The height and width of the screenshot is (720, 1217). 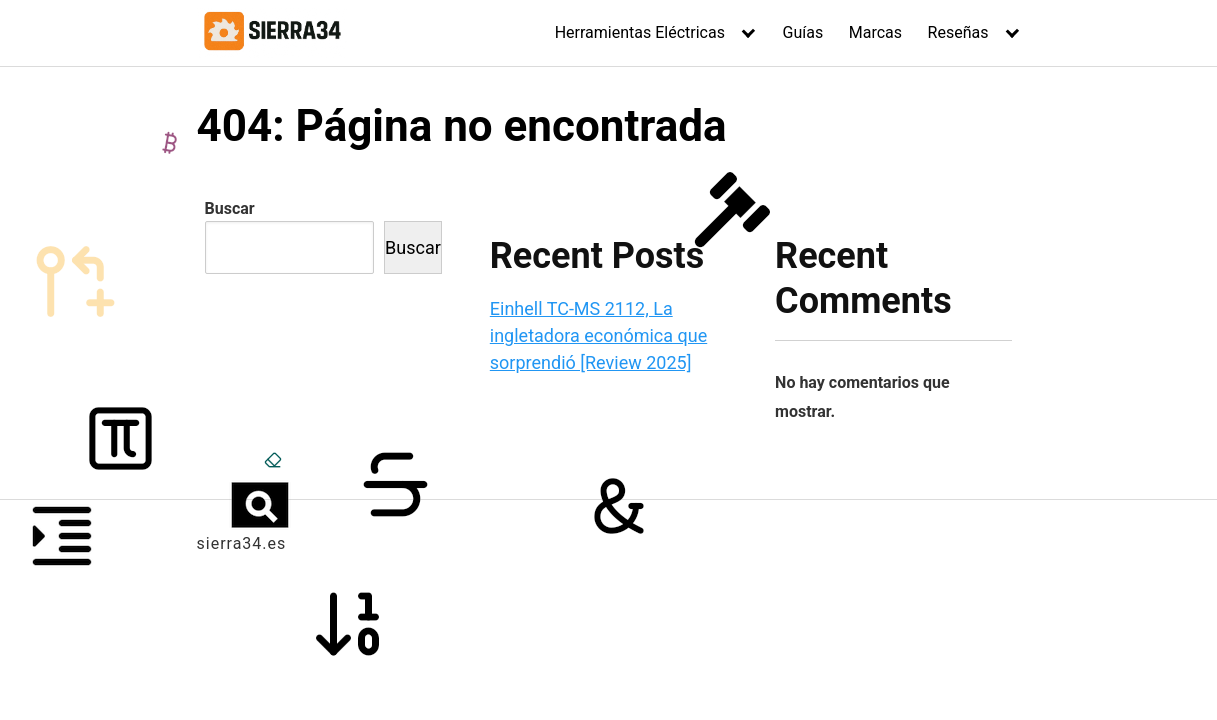 What do you see at coordinates (351, 624) in the screenshot?
I see `sort numerically in descending order` at bounding box center [351, 624].